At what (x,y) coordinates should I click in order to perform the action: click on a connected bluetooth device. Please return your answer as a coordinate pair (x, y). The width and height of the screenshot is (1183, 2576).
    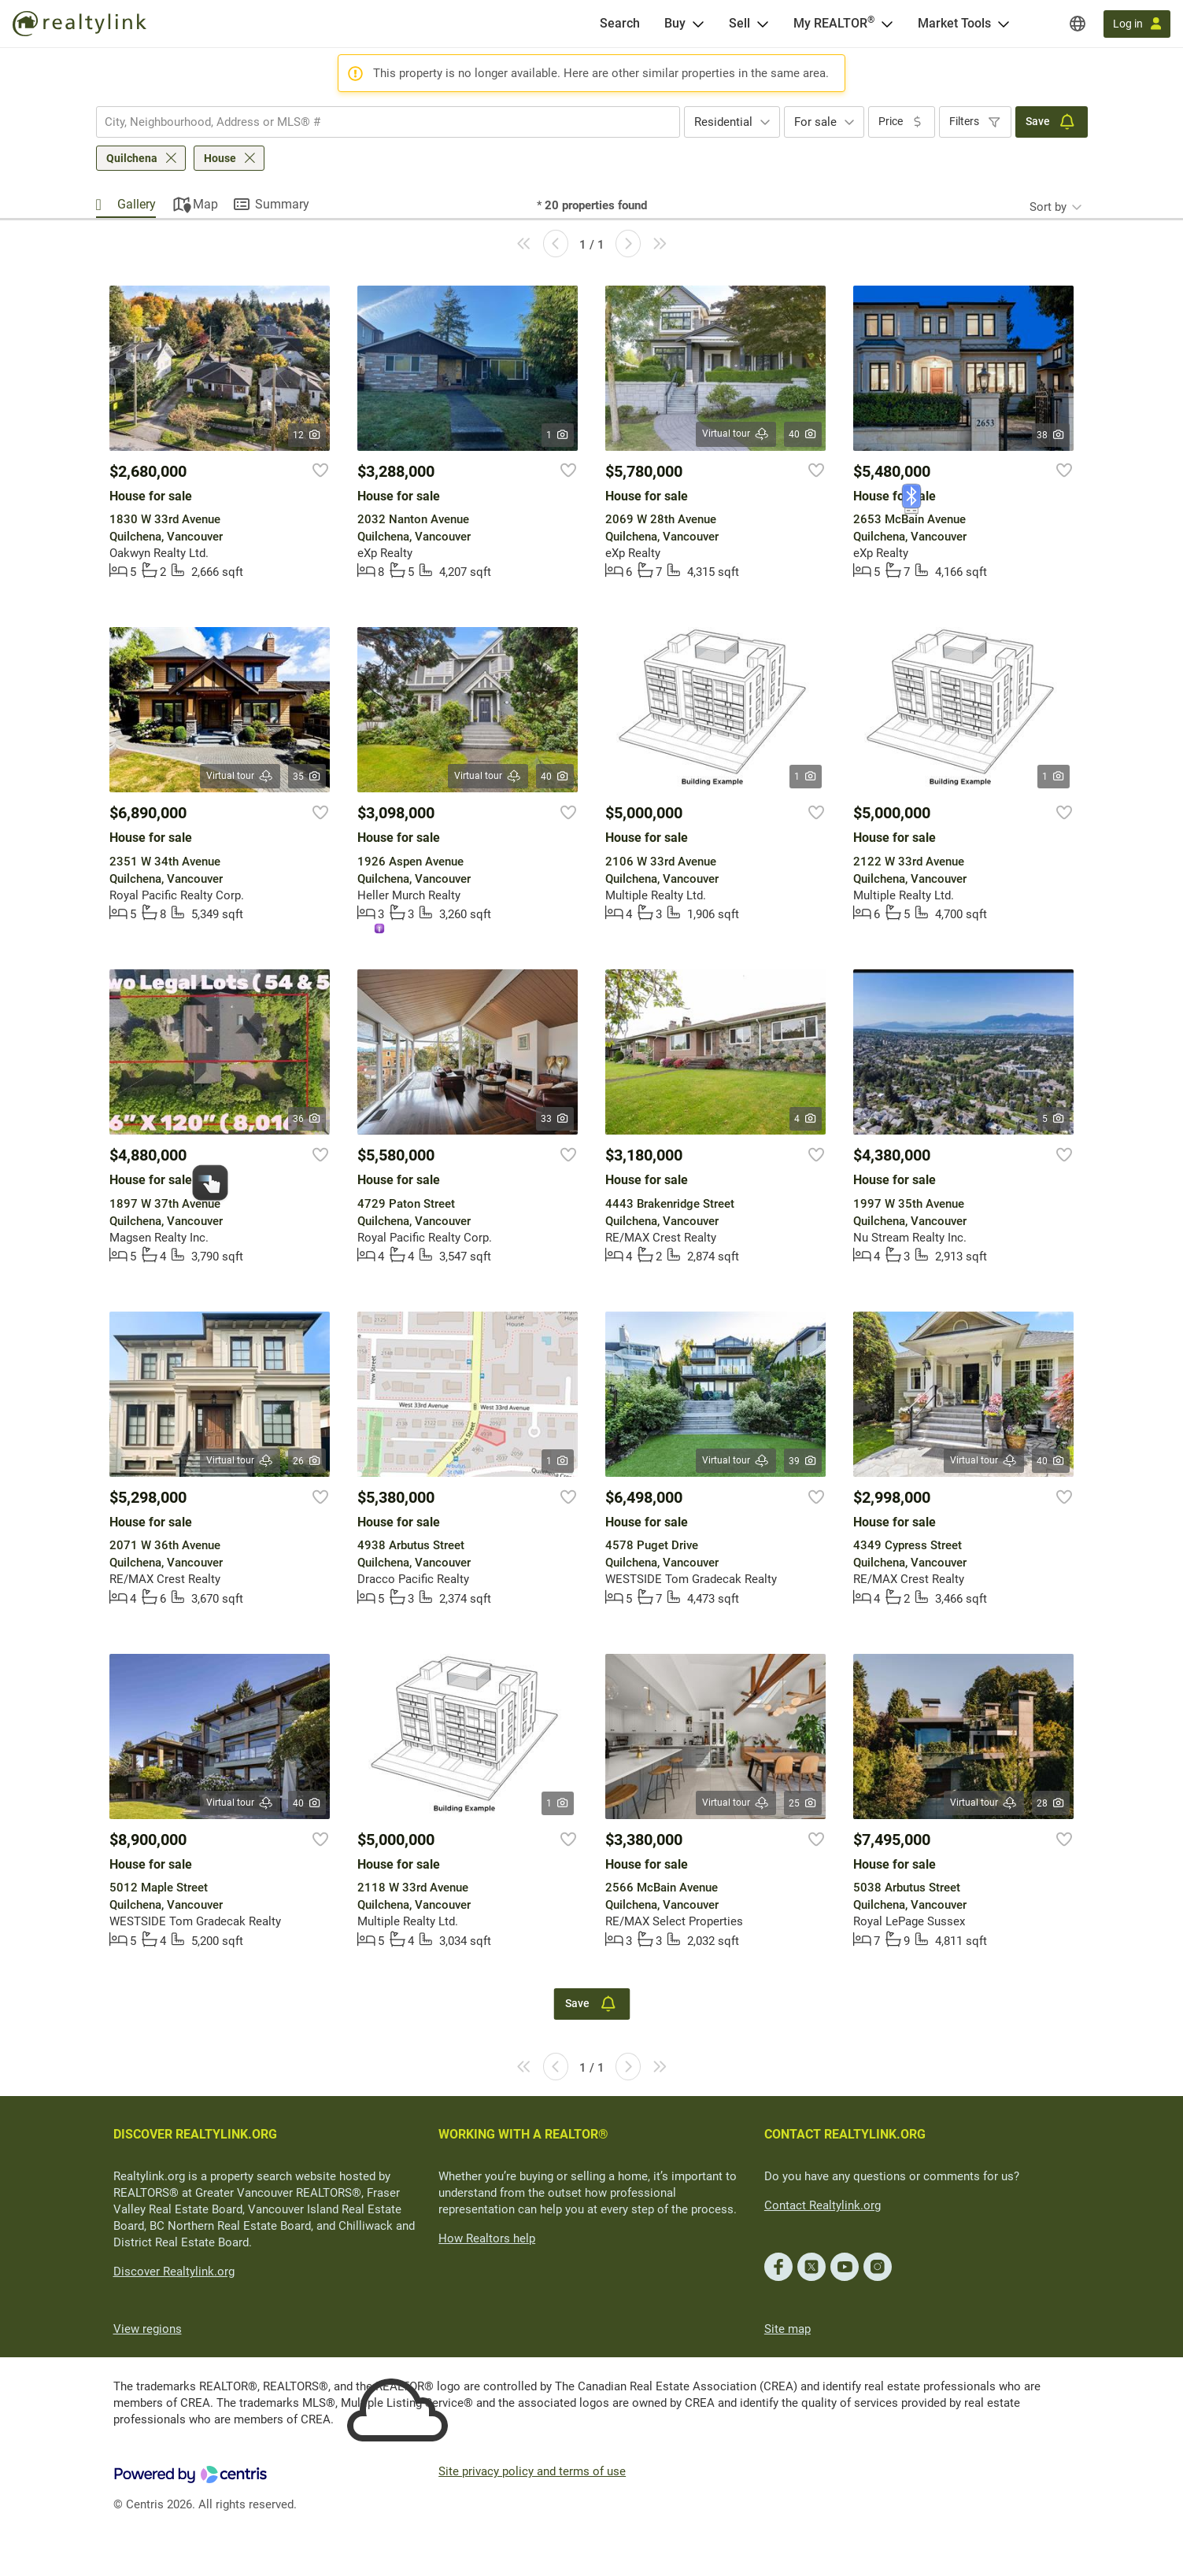
    Looking at the image, I should click on (911, 499).